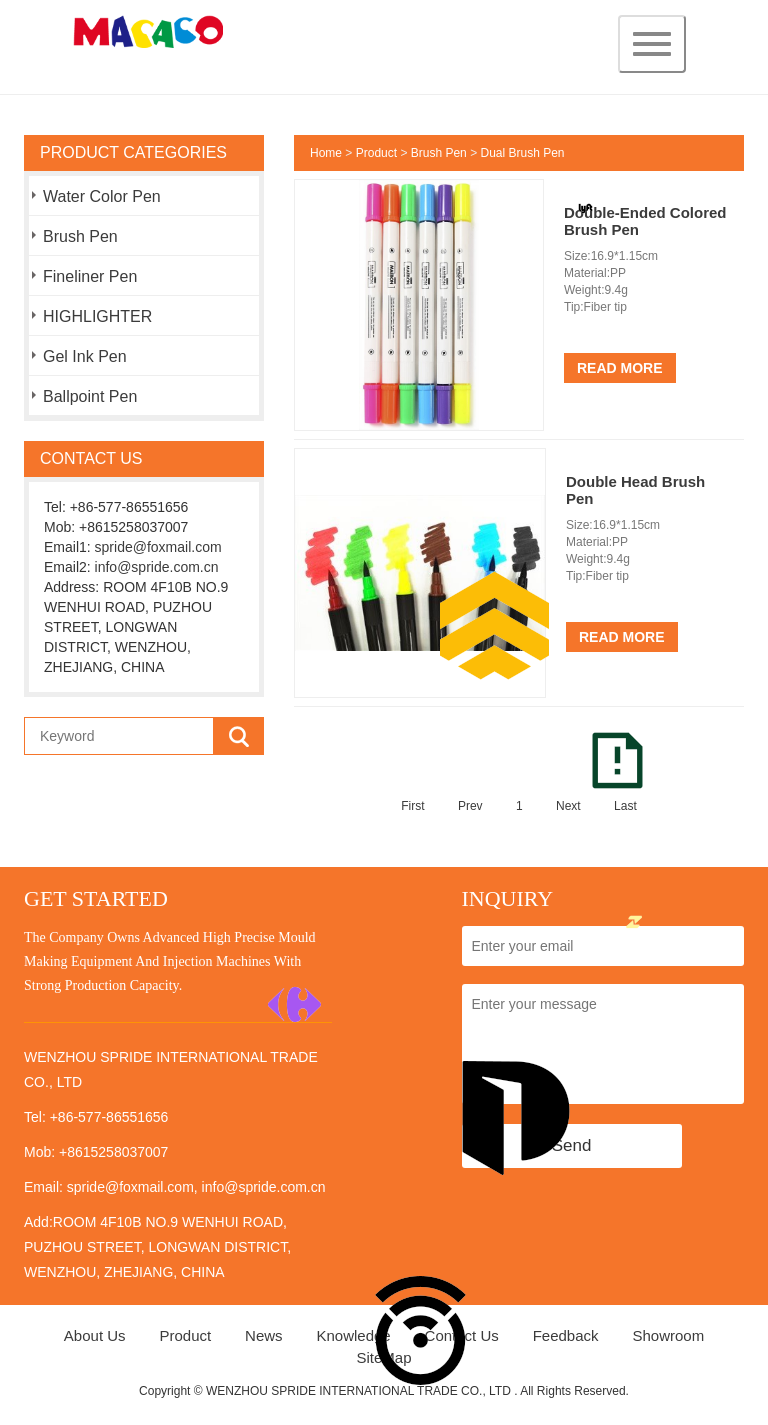 The width and height of the screenshot is (768, 1425). Describe the element at coordinates (516, 1118) in the screenshot. I see `open dictionary.com app` at that location.